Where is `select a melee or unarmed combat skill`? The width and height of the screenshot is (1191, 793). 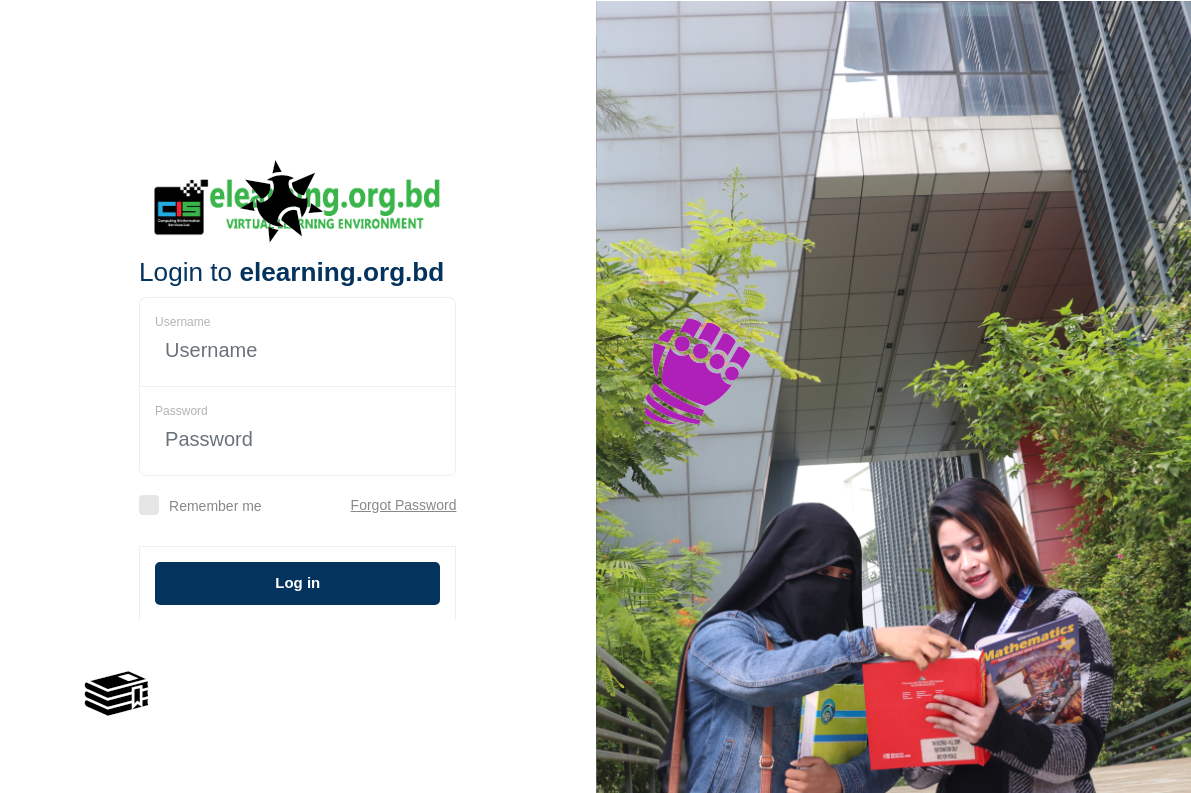
select a melee or unarmed combat skill is located at coordinates (698, 371).